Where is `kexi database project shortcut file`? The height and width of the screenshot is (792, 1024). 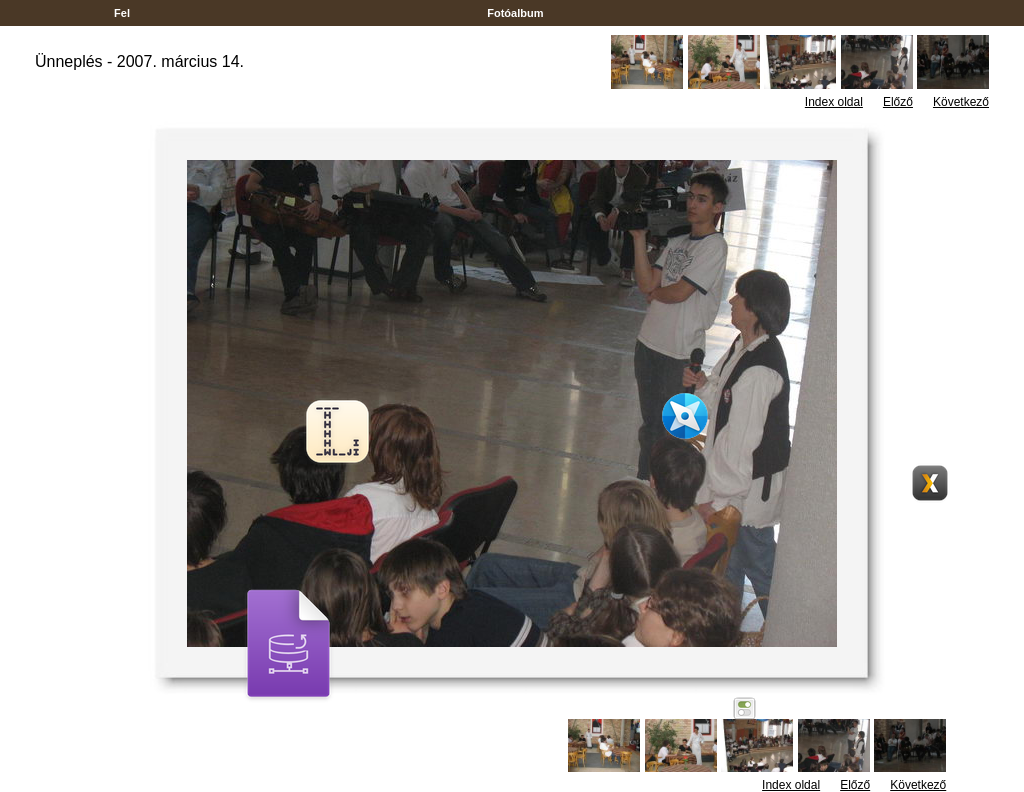 kexi database project shortcut file is located at coordinates (288, 645).